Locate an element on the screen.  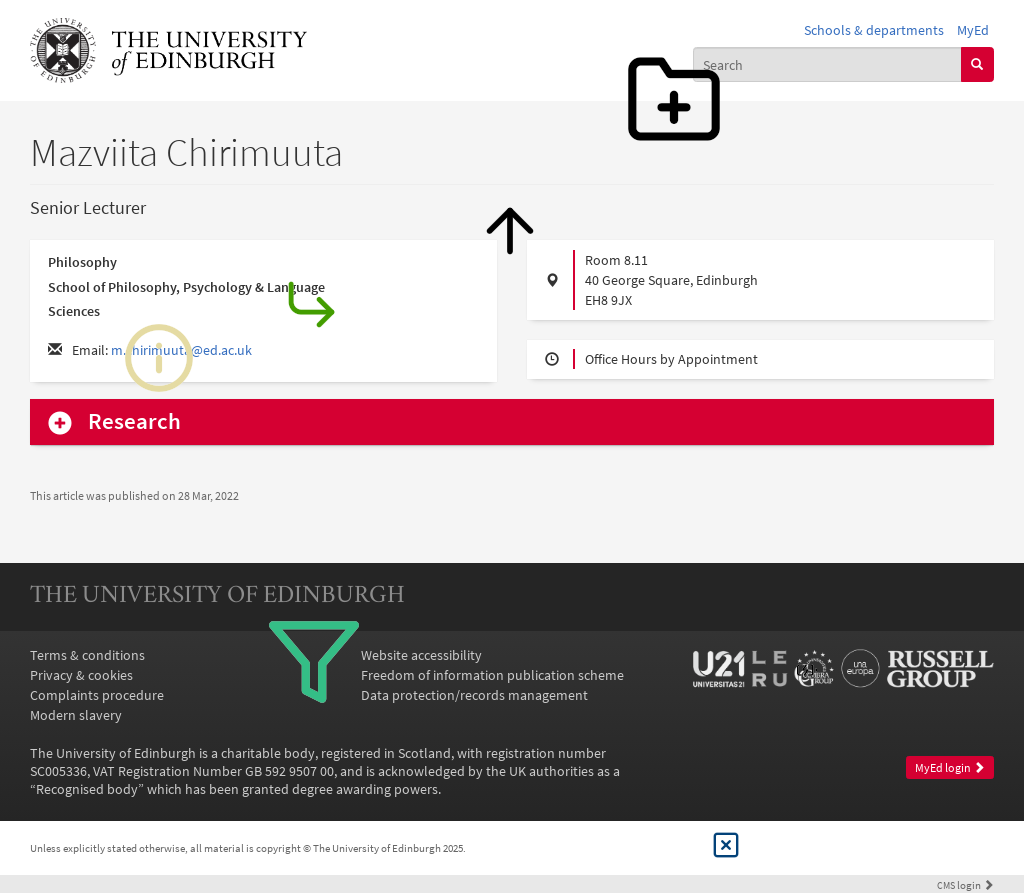
reply to a message or comment is located at coordinates (311, 304).